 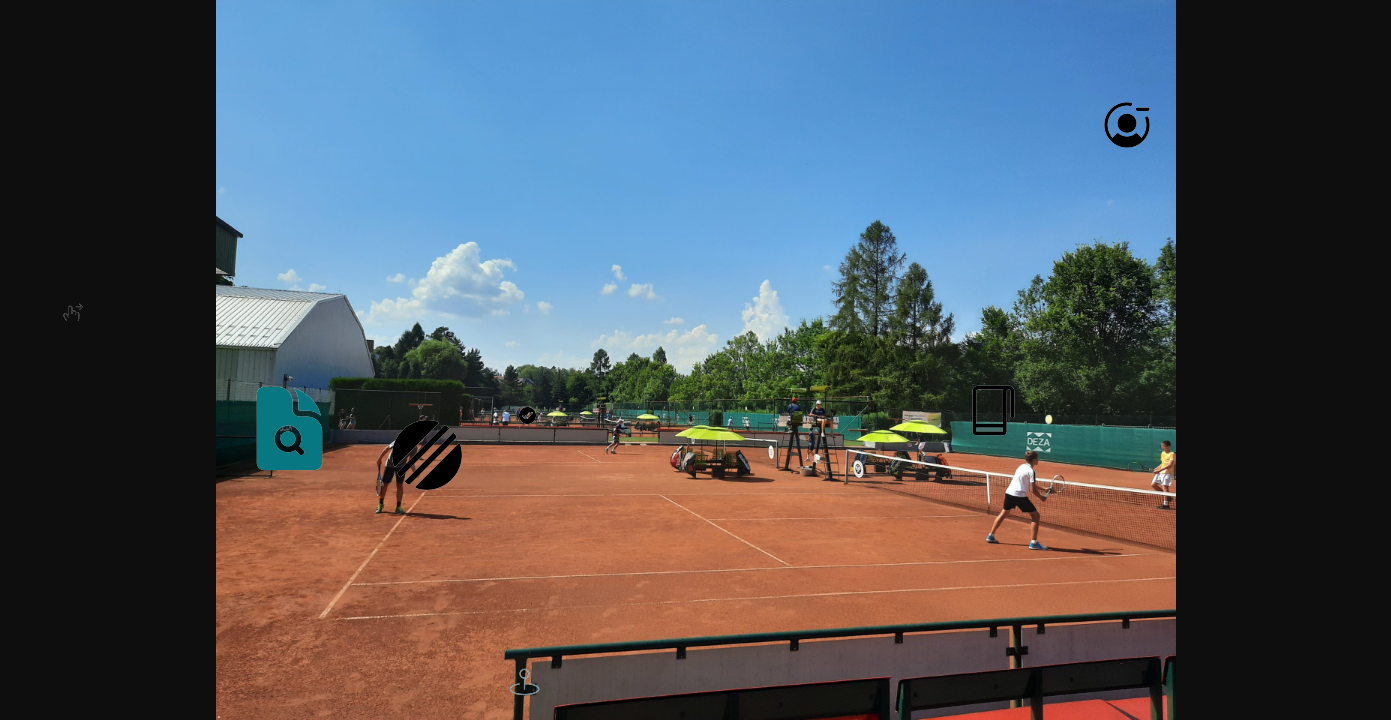 What do you see at coordinates (991, 410) in the screenshot?
I see `indicates towel or linen amenities available` at bounding box center [991, 410].